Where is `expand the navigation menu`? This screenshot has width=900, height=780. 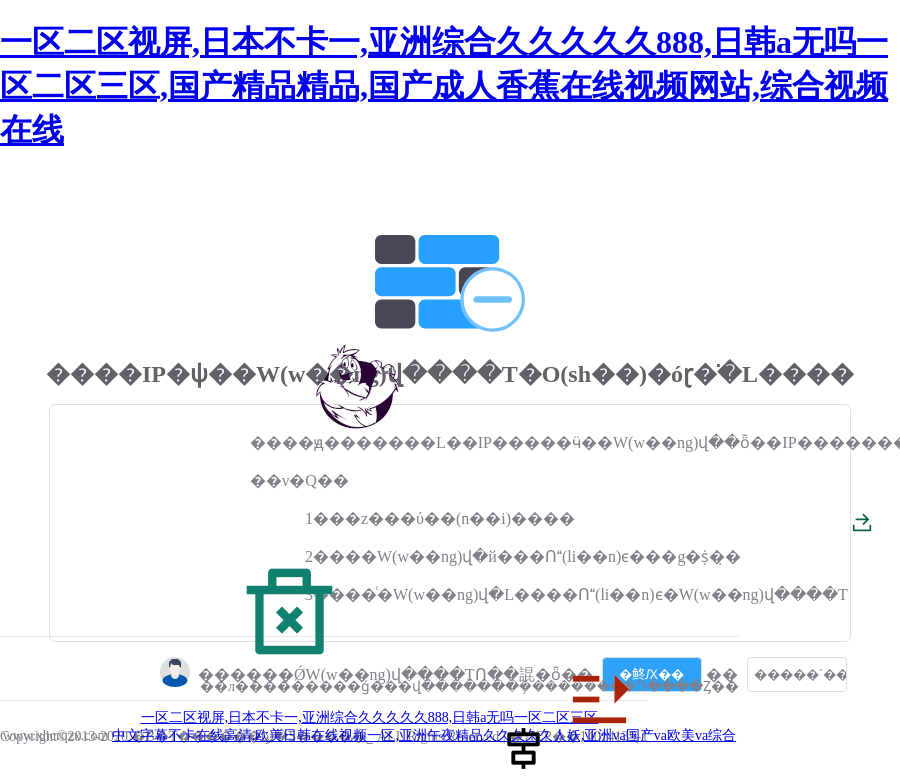 expand the navigation menu is located at coordinates (599, 699).